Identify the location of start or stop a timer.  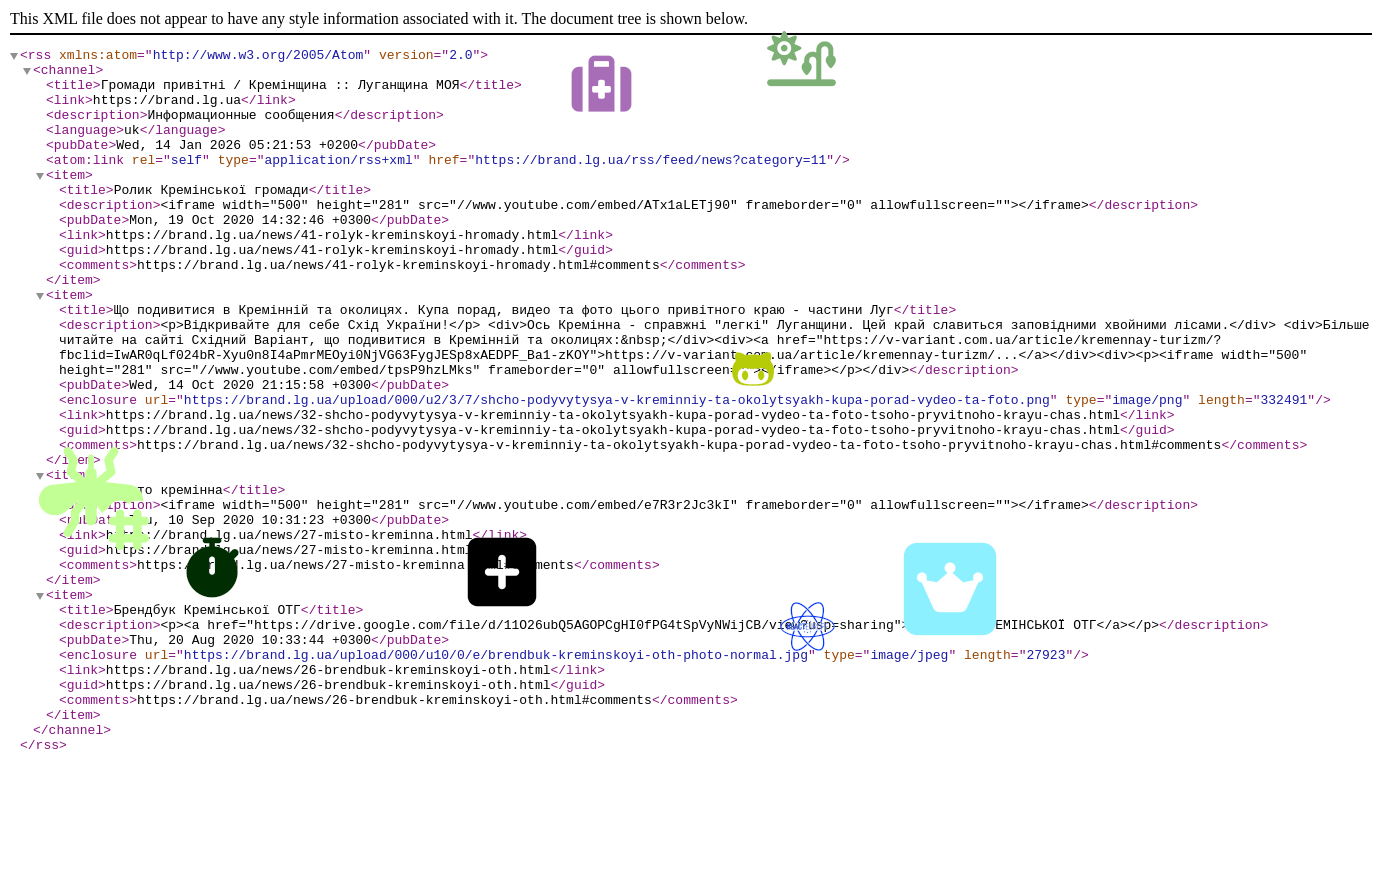
(212, 568).